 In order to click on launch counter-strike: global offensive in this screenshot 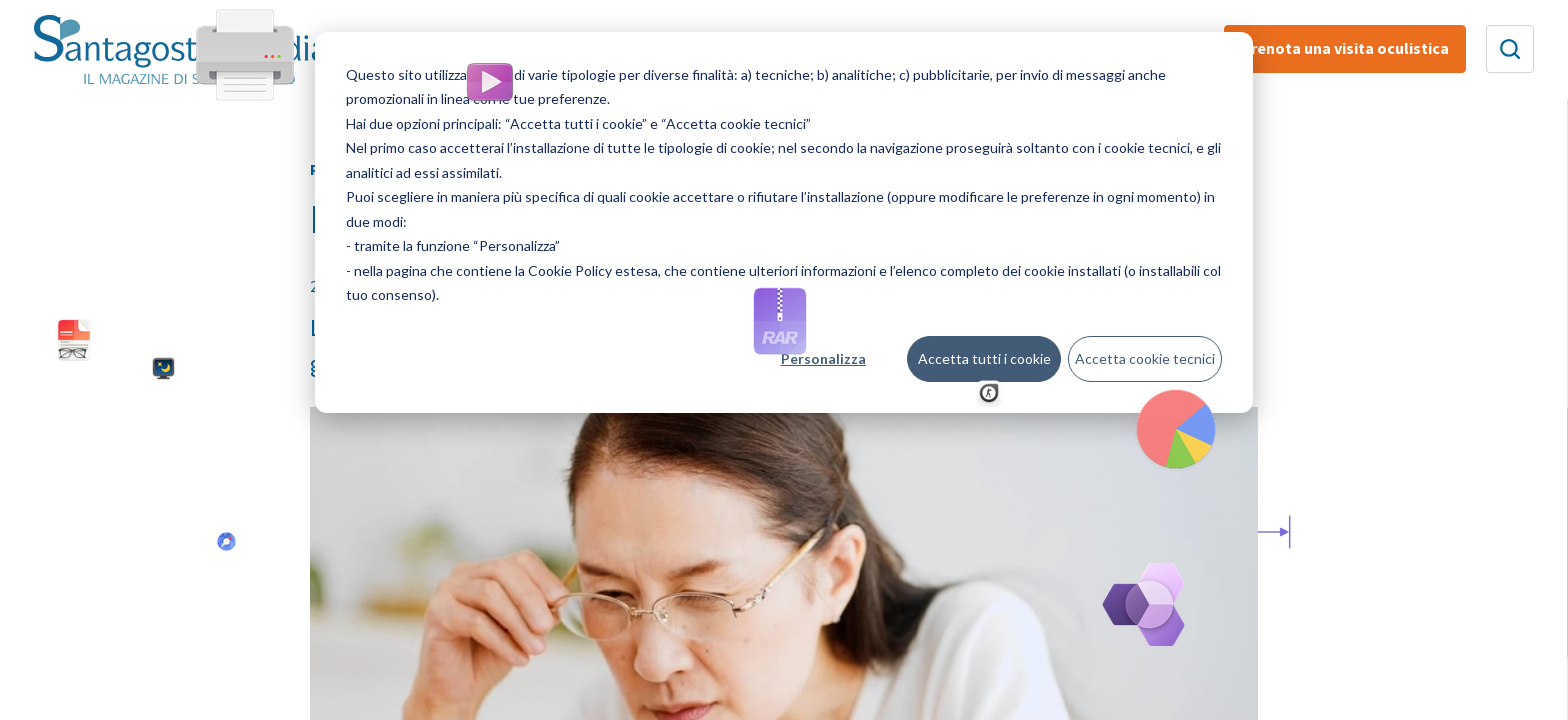, I will do `click(989, 393)`.